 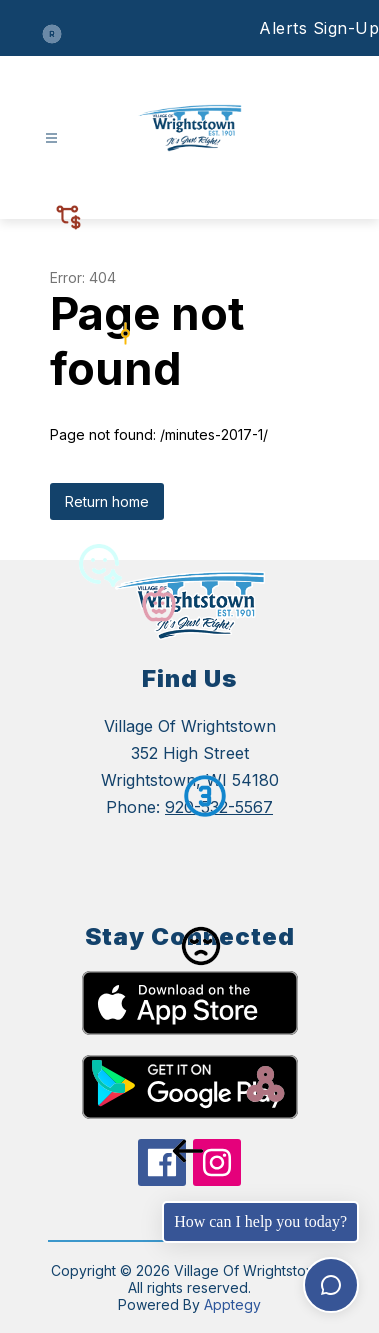 I want to click on indicates registered trademark status, so click(x=52, y=34).